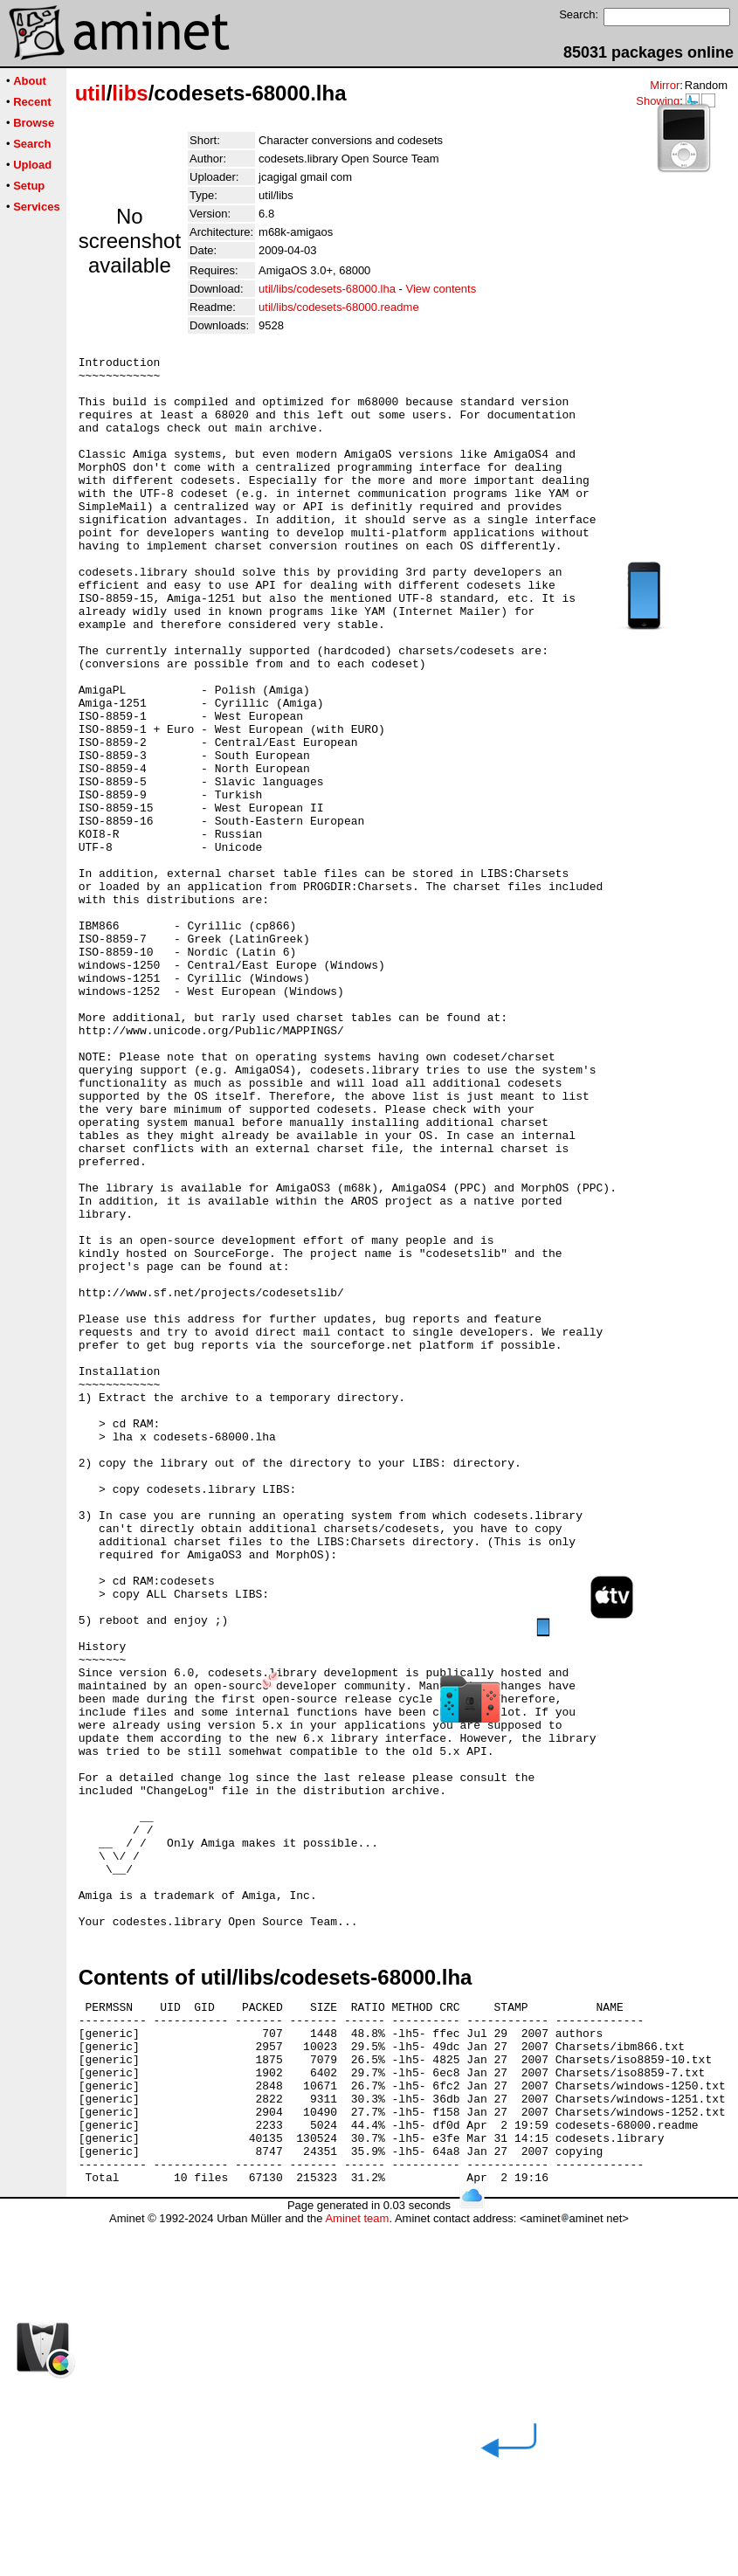 This screenshot has height=2576, width=738. I want to click on access iCloud storage and sync settings, so click(472, 2195).